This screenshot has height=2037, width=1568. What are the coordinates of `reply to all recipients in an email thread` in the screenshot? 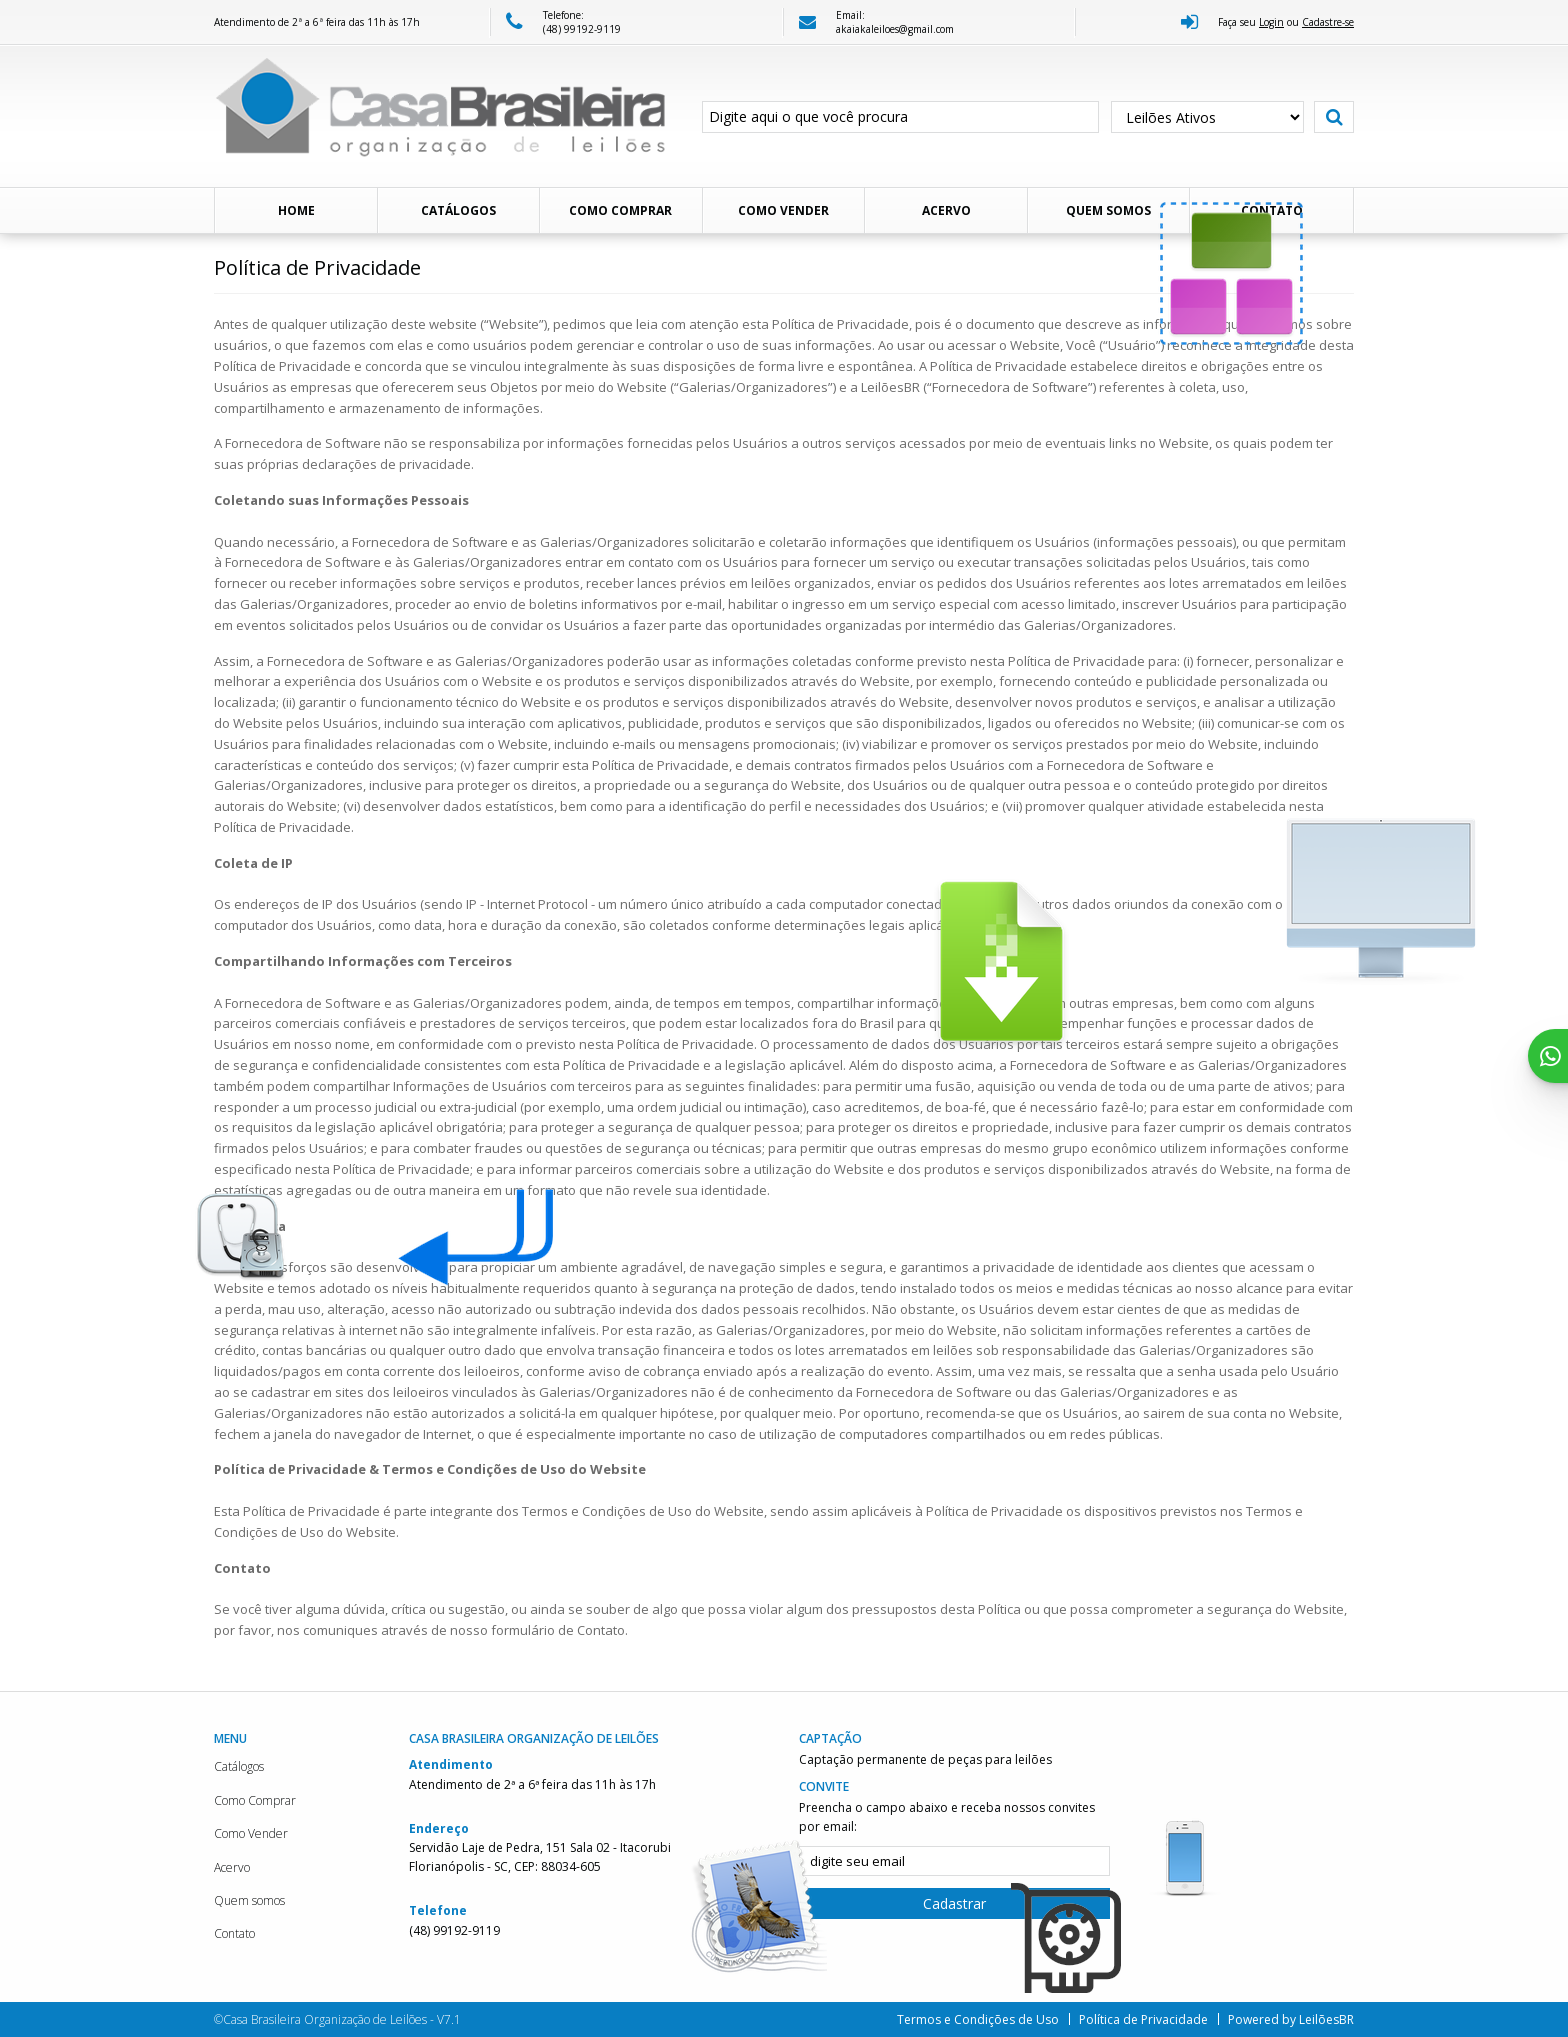 It's located at (473, 1236).